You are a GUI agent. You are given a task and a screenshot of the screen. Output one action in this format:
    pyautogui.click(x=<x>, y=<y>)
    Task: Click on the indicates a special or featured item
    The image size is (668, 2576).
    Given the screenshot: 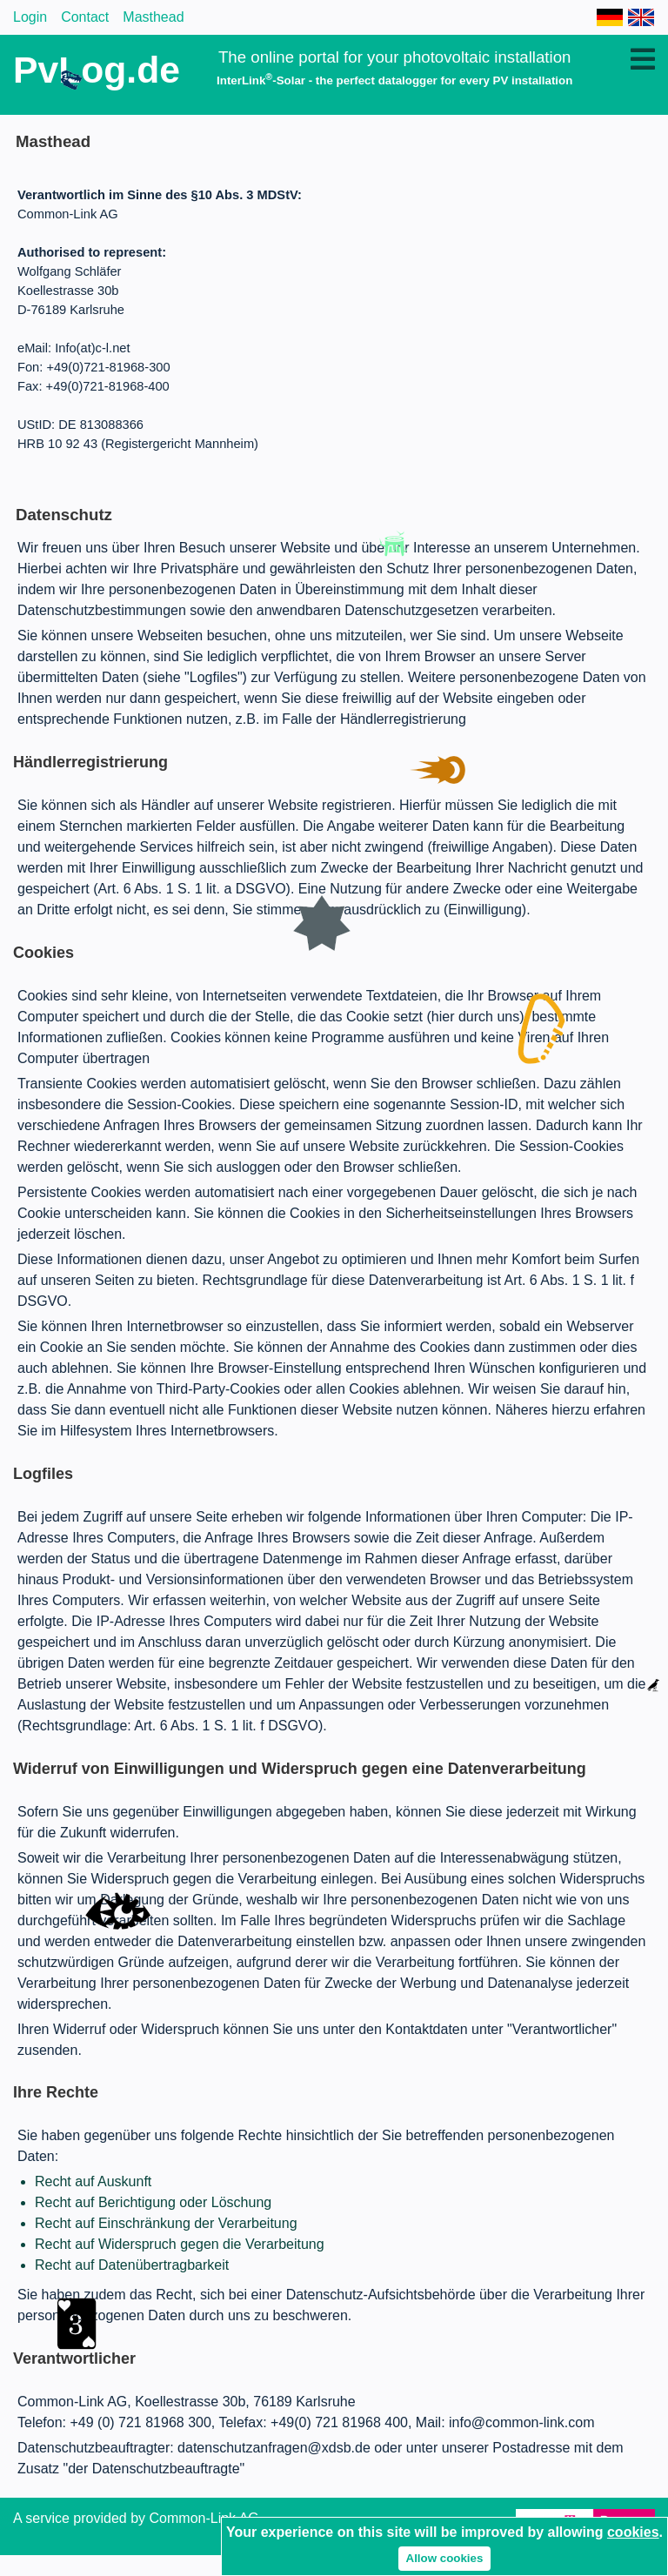 What is the action you would take?
    pyautogui.click(x=322, y=923)
    